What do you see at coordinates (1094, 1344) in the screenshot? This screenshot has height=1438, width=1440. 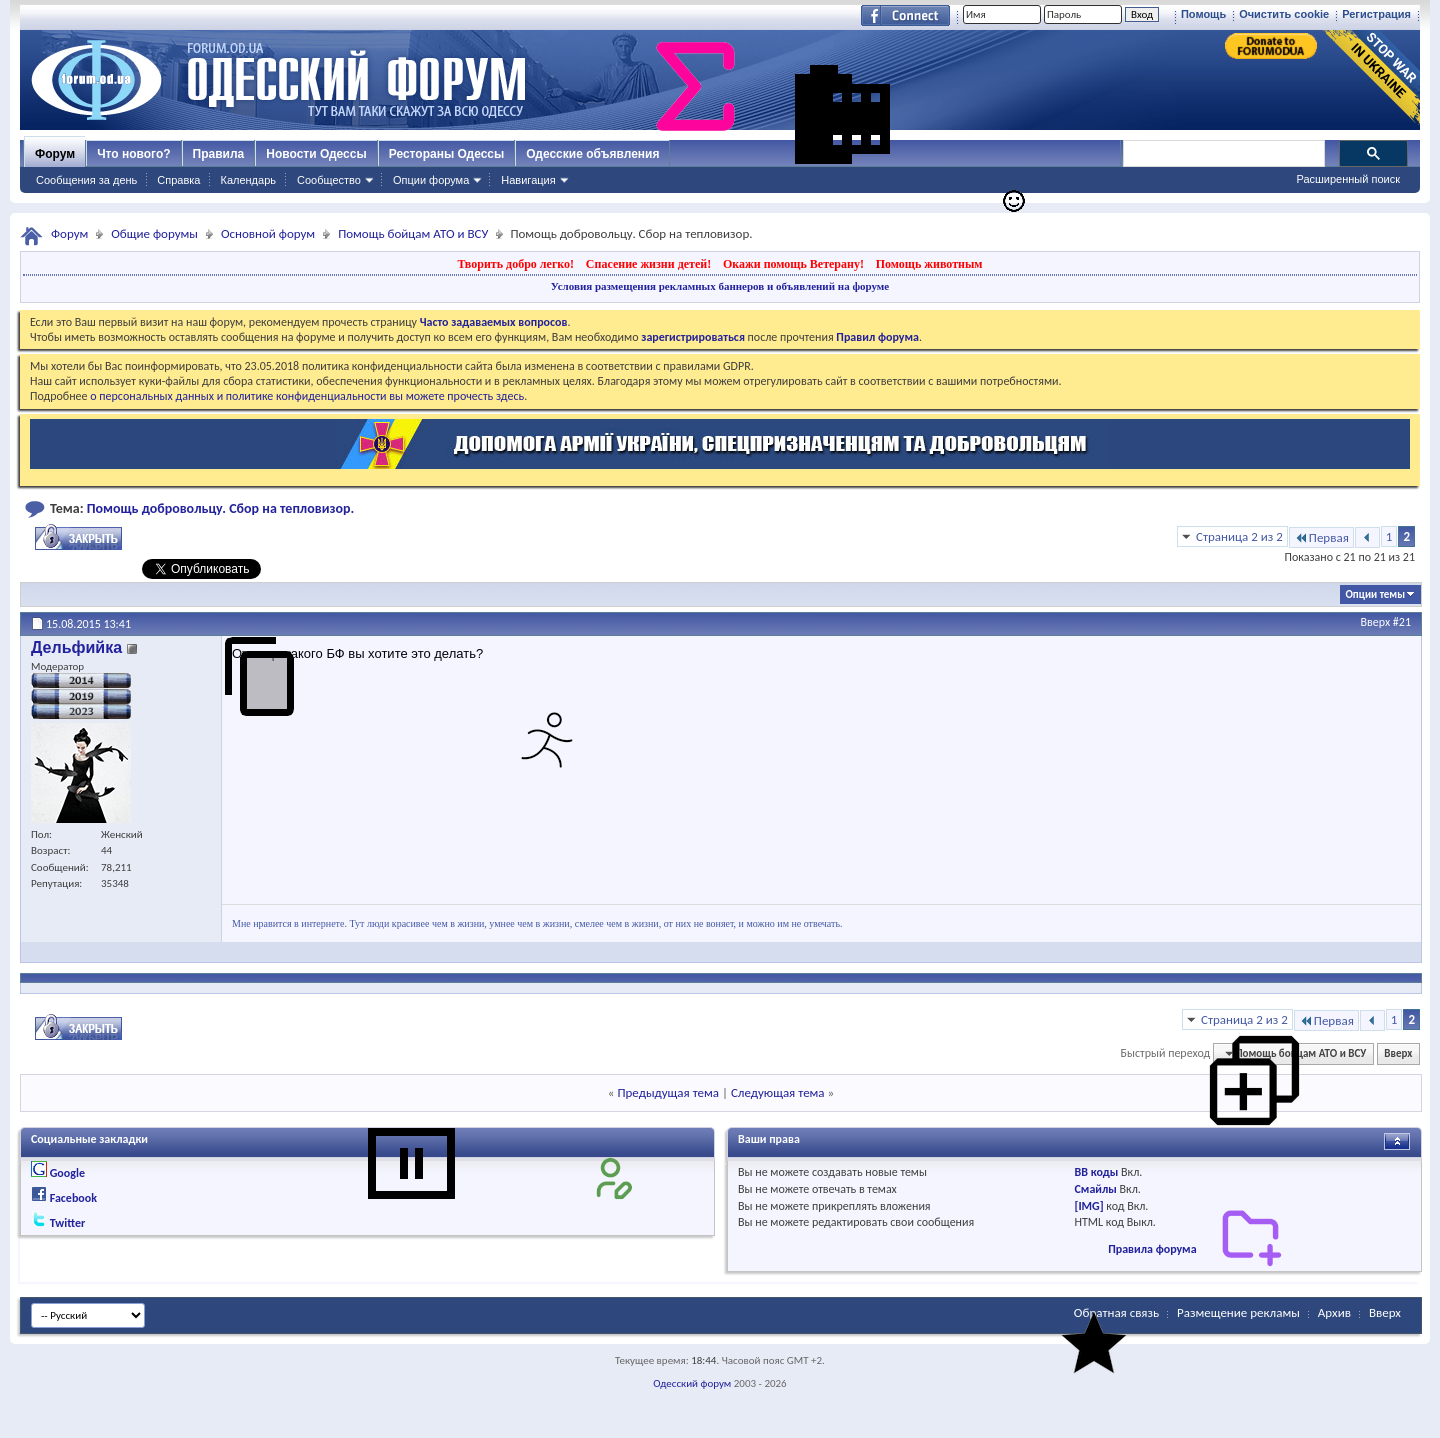 I see `add item to favorites` at bounding box center [1094, 1344].